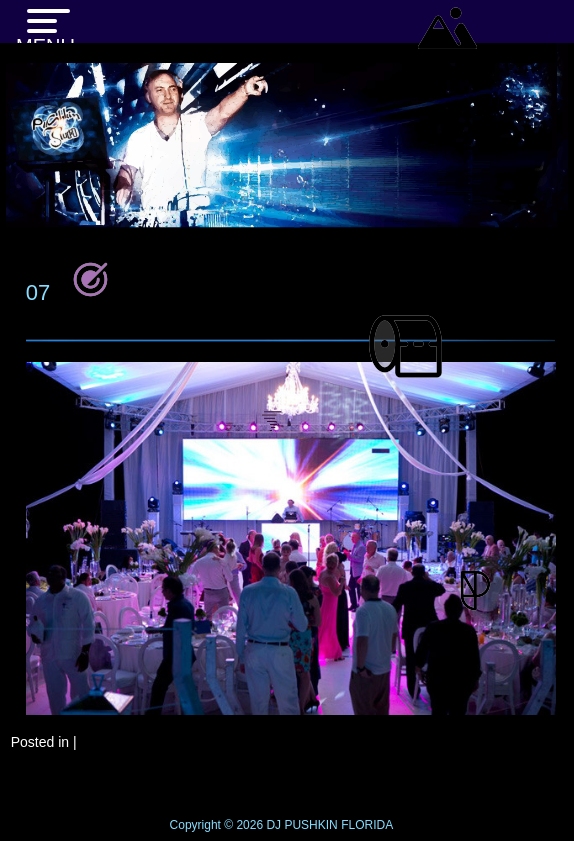 The height and width of the screenshot is (841, 574). Describe the element at coordinates (472, 588) in the screenshot. I see `phosphor icons logo` at that location.